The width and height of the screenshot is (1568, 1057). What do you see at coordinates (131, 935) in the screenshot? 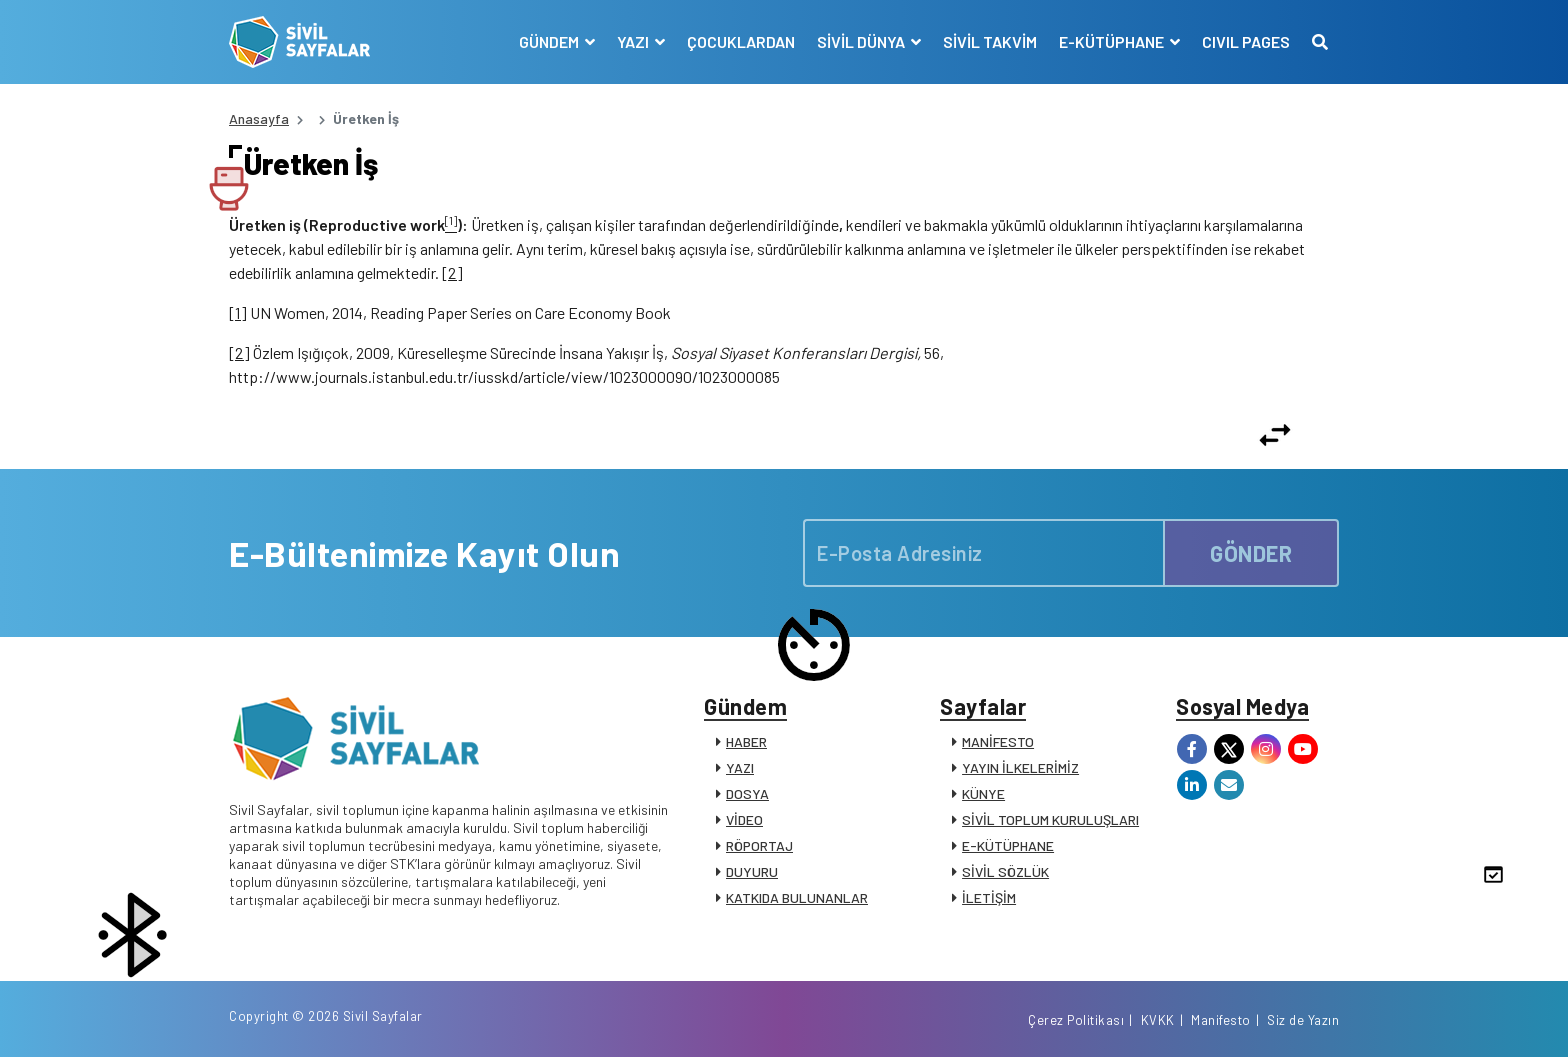
I see `bluetooth device connected` at bounding box center [131, 935].